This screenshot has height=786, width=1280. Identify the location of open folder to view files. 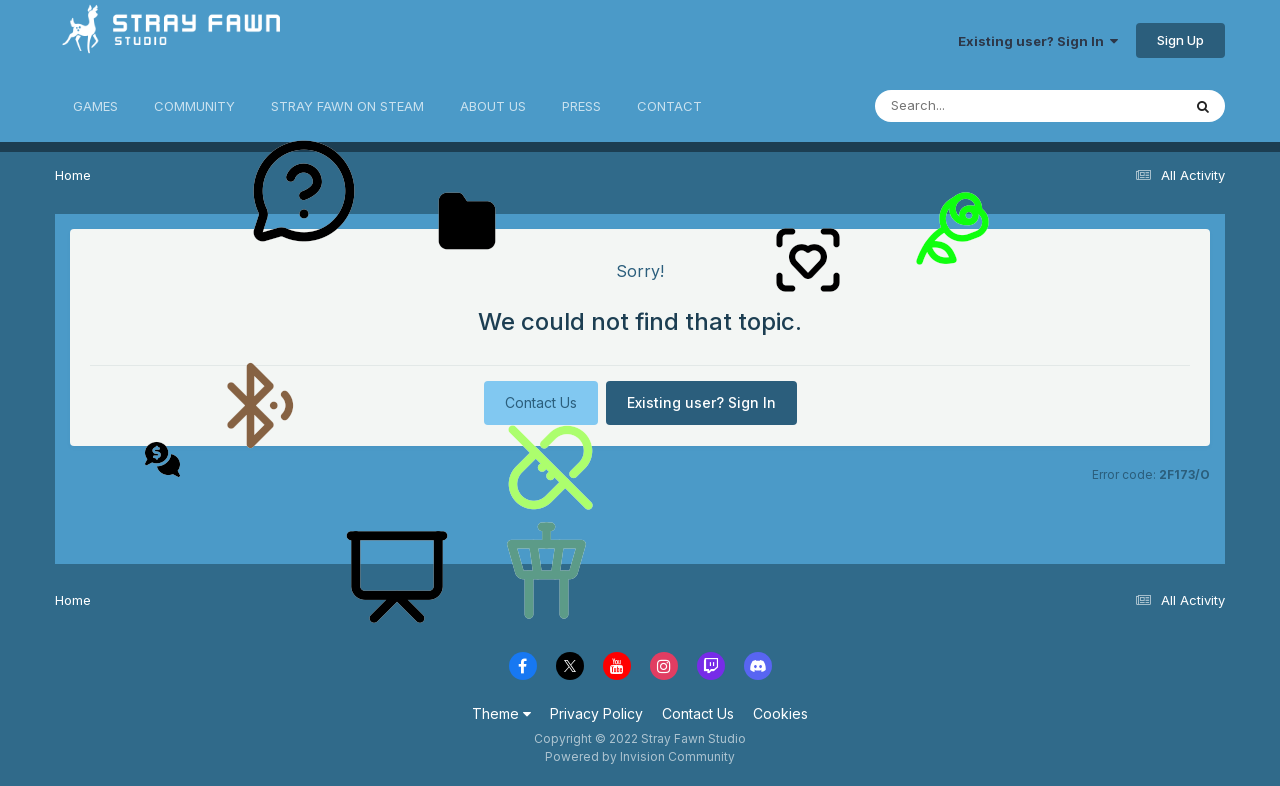
(467, 221).